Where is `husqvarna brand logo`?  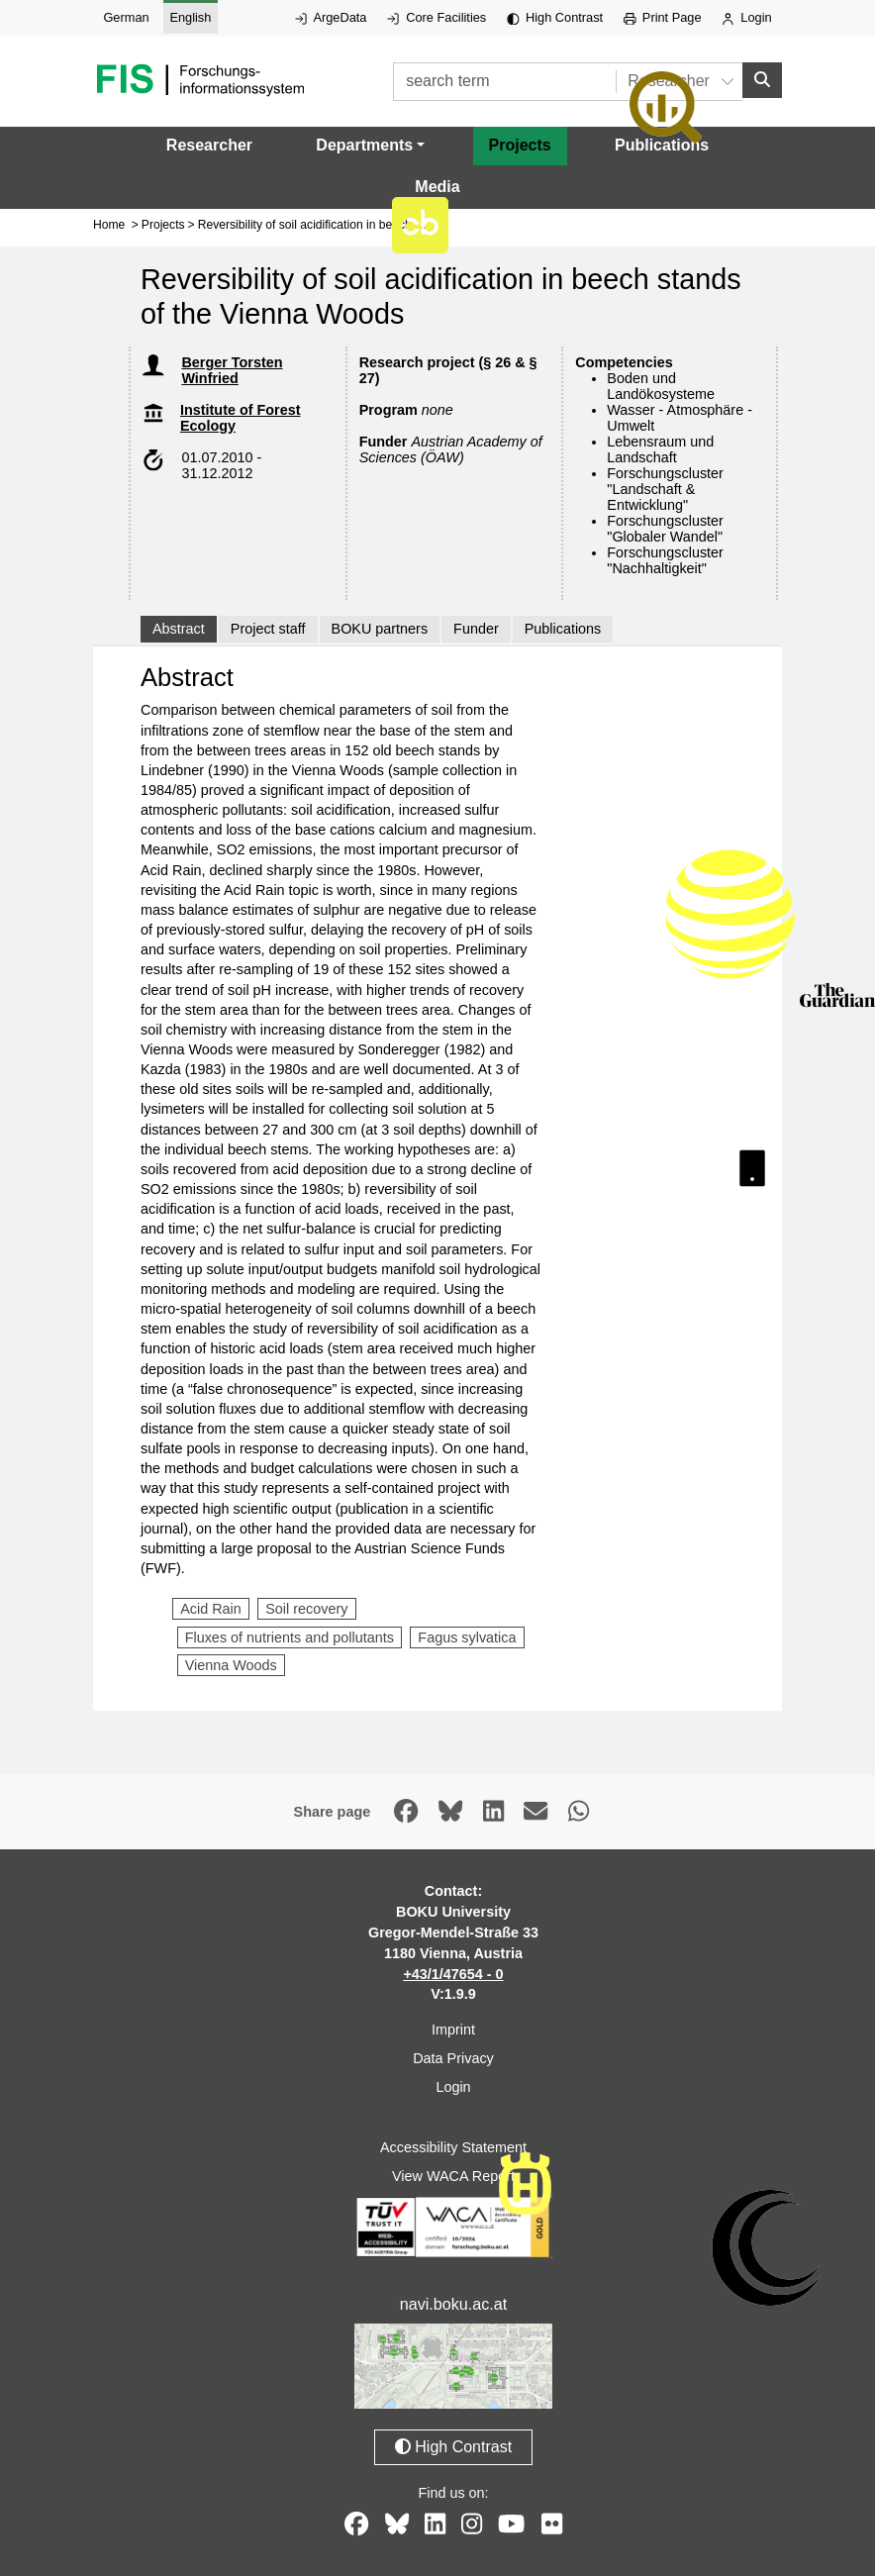
husqvarna brand logo is located at coordinates (525, 2183).